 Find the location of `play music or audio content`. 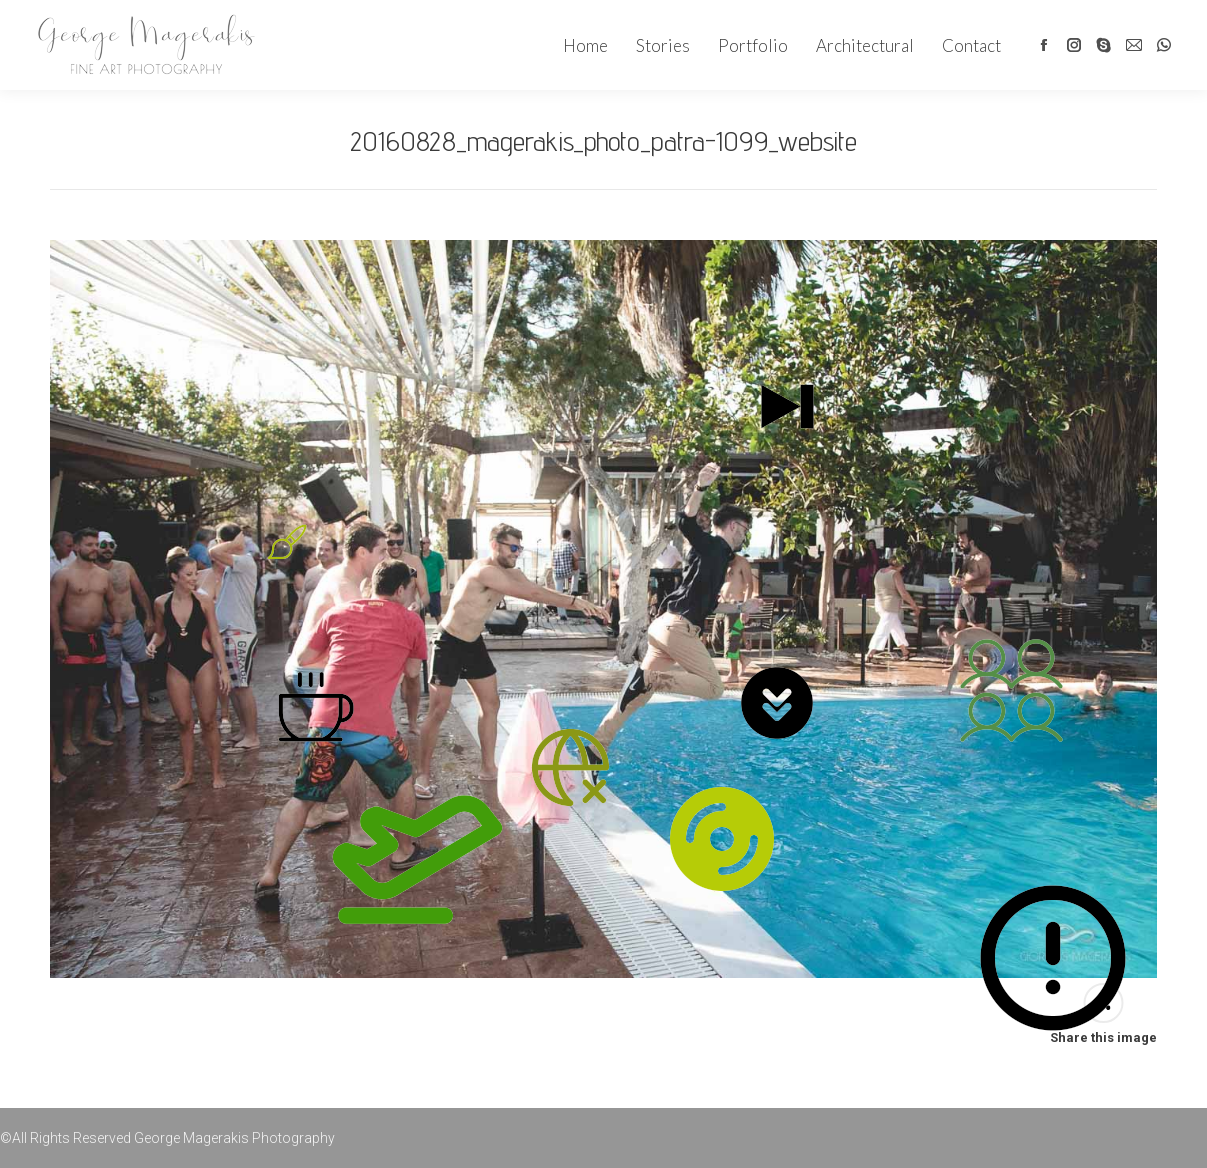

play music or audio content is located at coordinates (722, 839).